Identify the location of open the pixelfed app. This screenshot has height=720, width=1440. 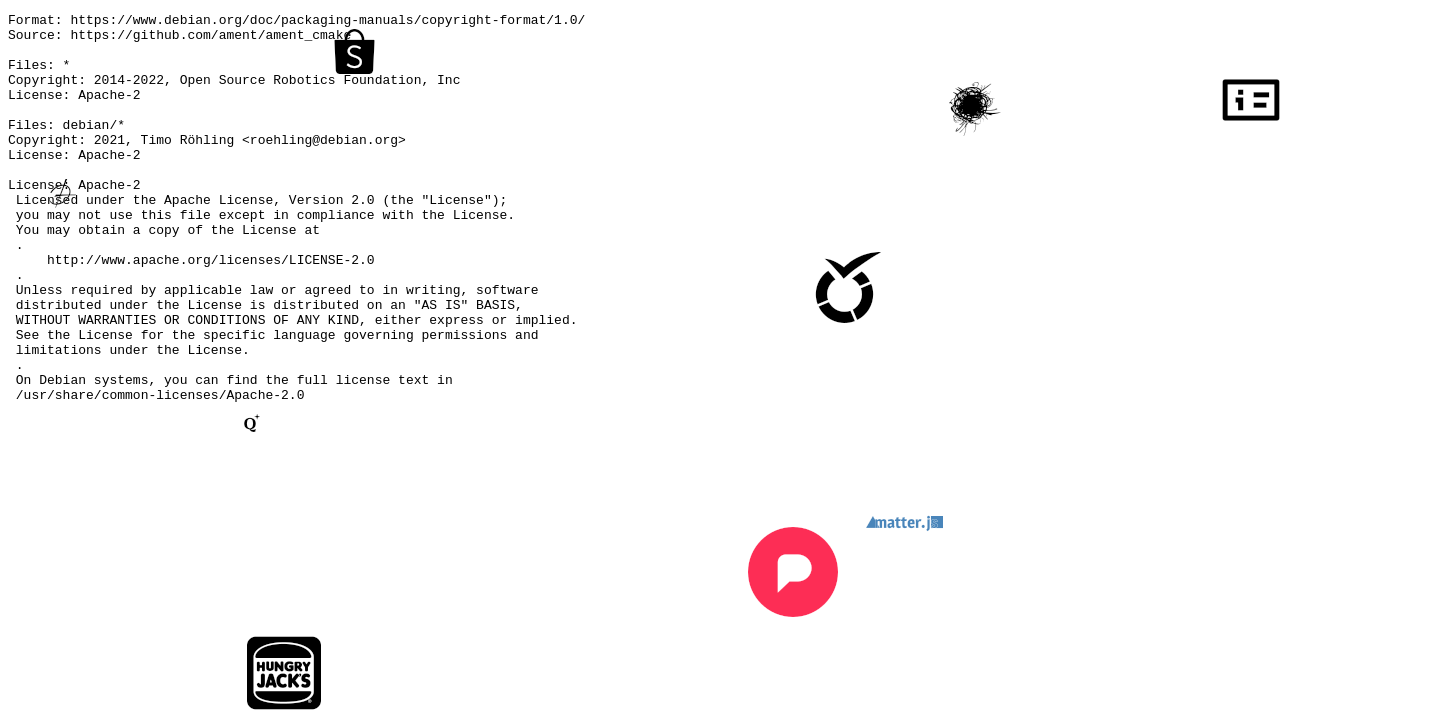
(793, 572).